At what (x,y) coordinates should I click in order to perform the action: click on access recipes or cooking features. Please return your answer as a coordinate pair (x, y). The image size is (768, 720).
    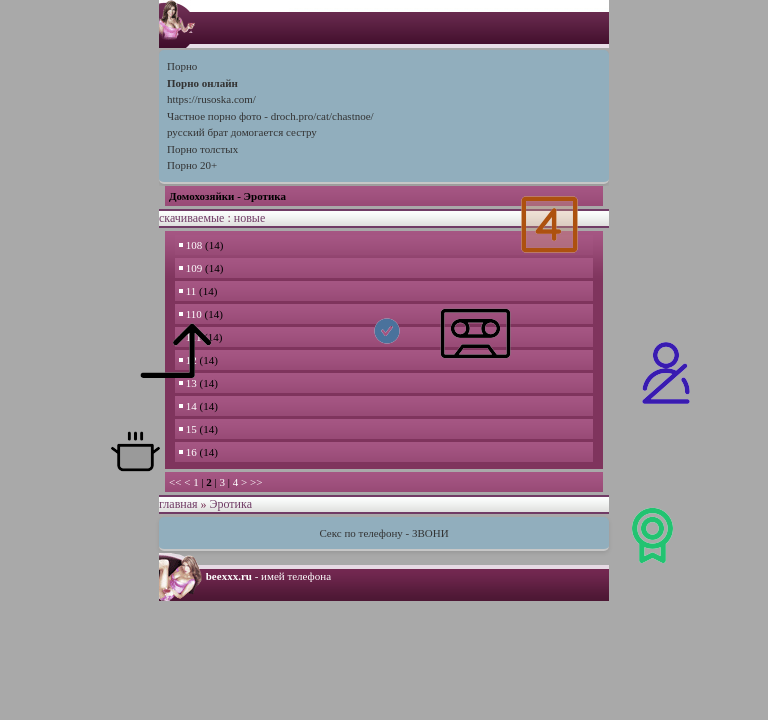
    Looking at the image, I should click on (135, 454).